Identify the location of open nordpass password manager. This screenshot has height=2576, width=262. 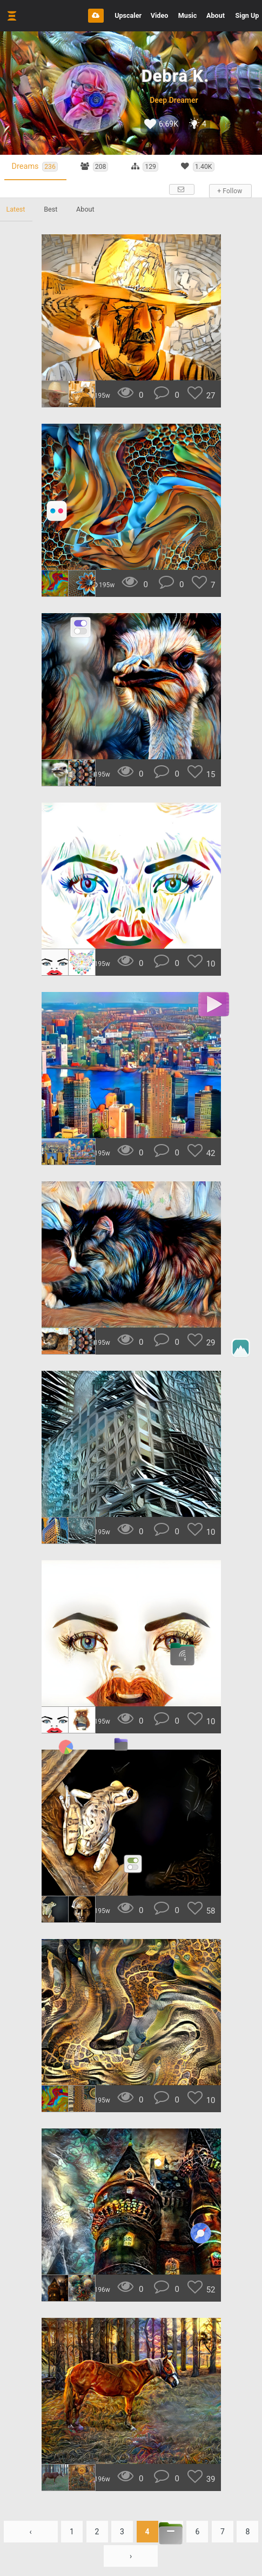
(240, 1348).